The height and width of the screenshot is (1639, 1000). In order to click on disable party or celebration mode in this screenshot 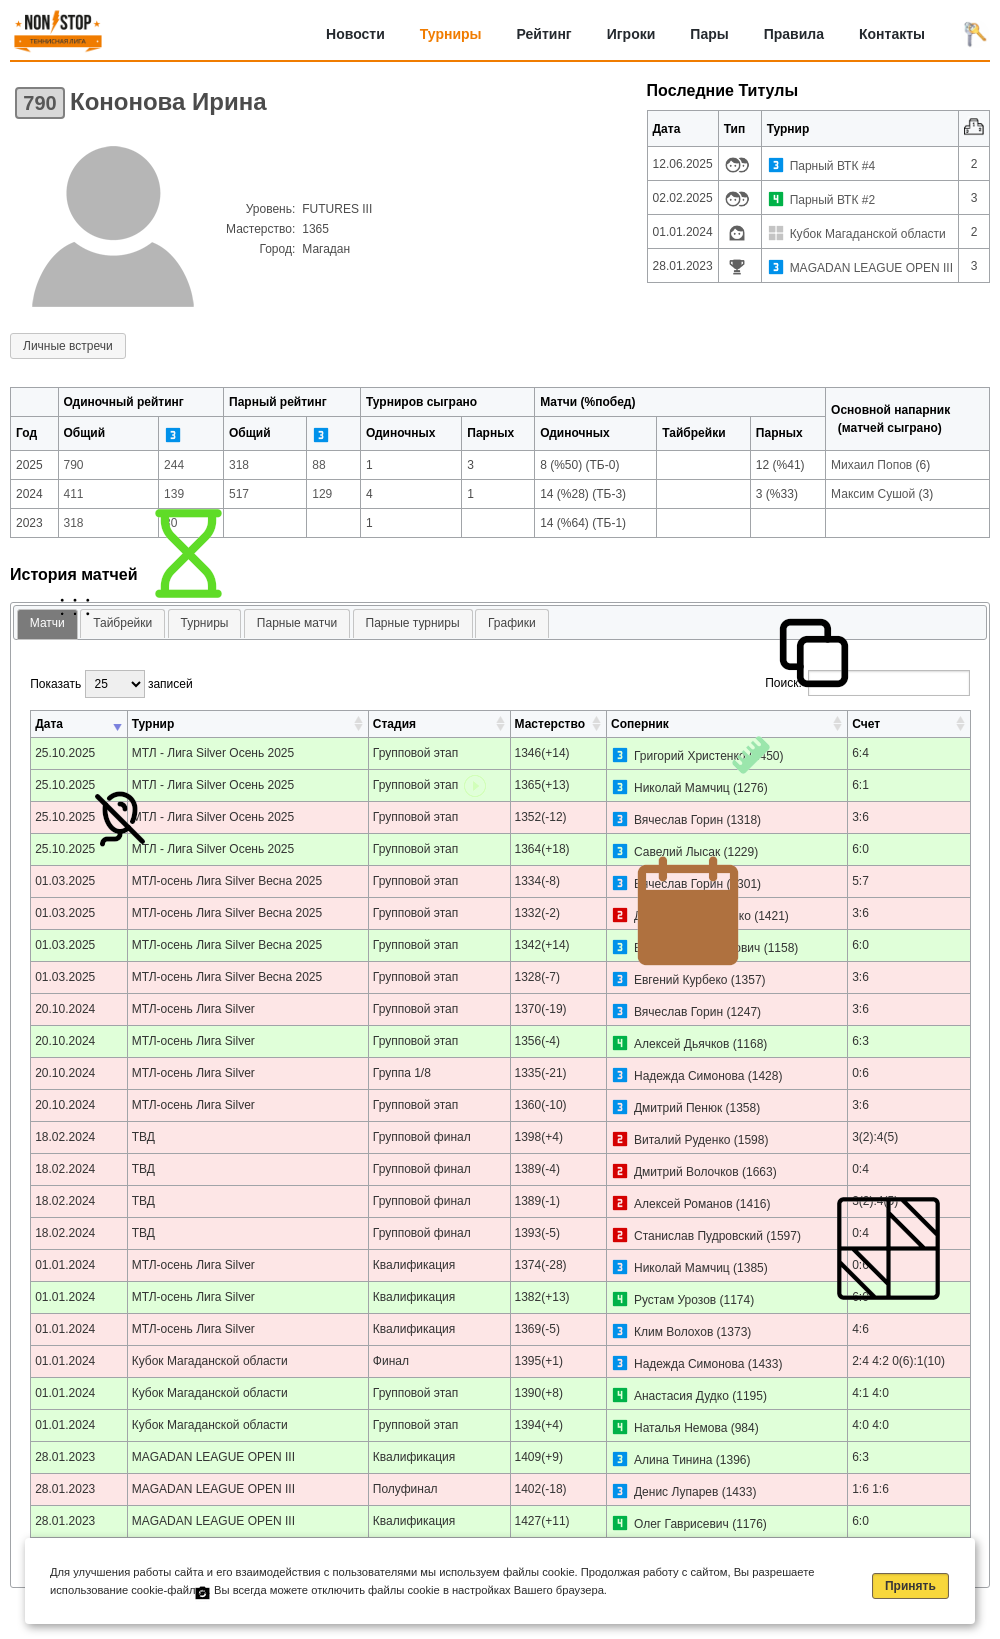, I will do `click(120, 819)`.